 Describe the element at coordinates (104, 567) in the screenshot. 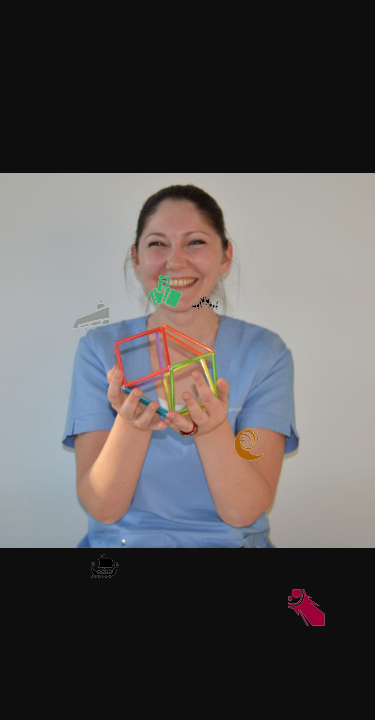

I see `viking ship or drakkar game element` at that location.